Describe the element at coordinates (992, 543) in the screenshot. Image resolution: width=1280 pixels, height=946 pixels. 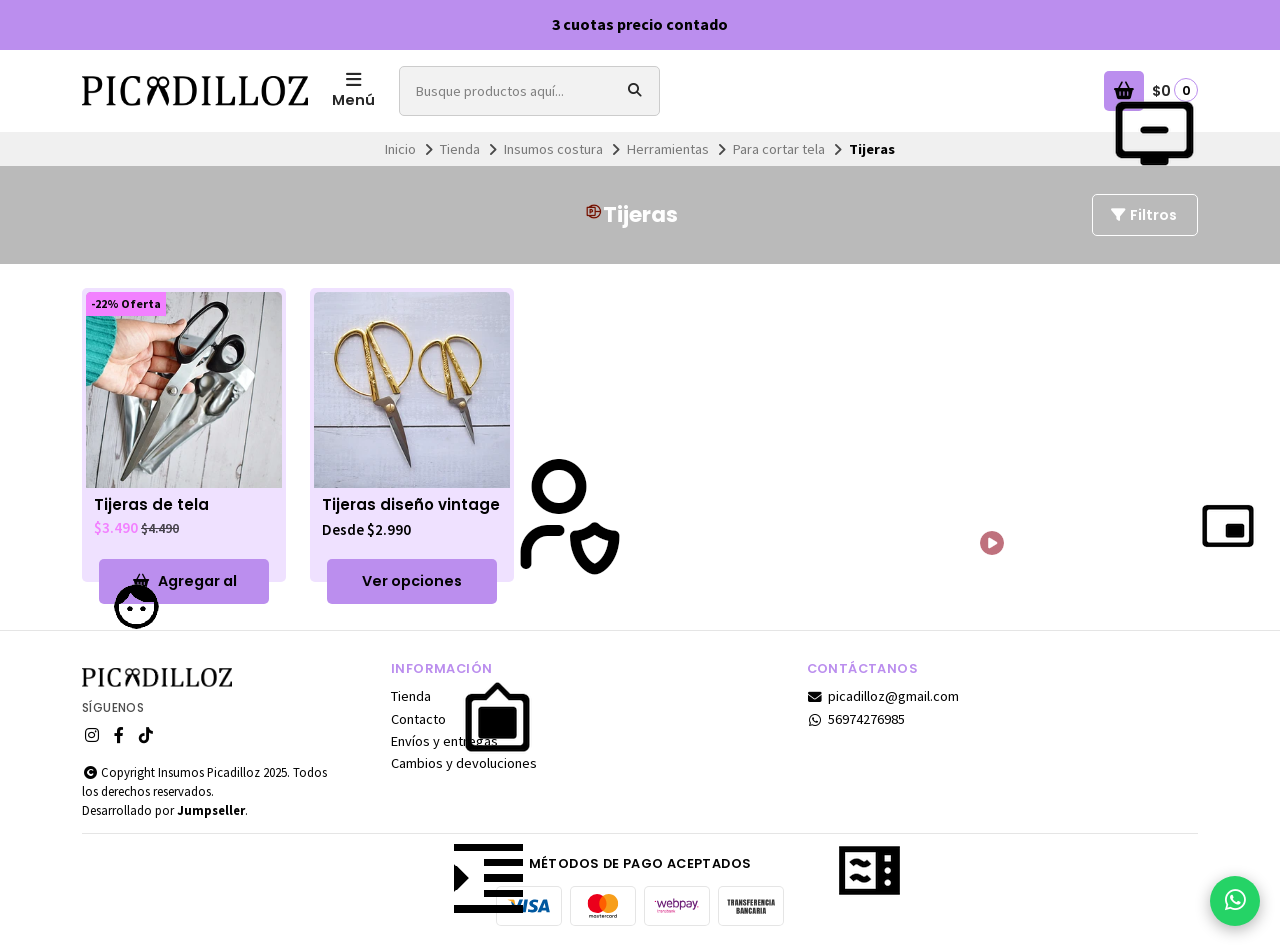
I see `play media or video content` at that location.